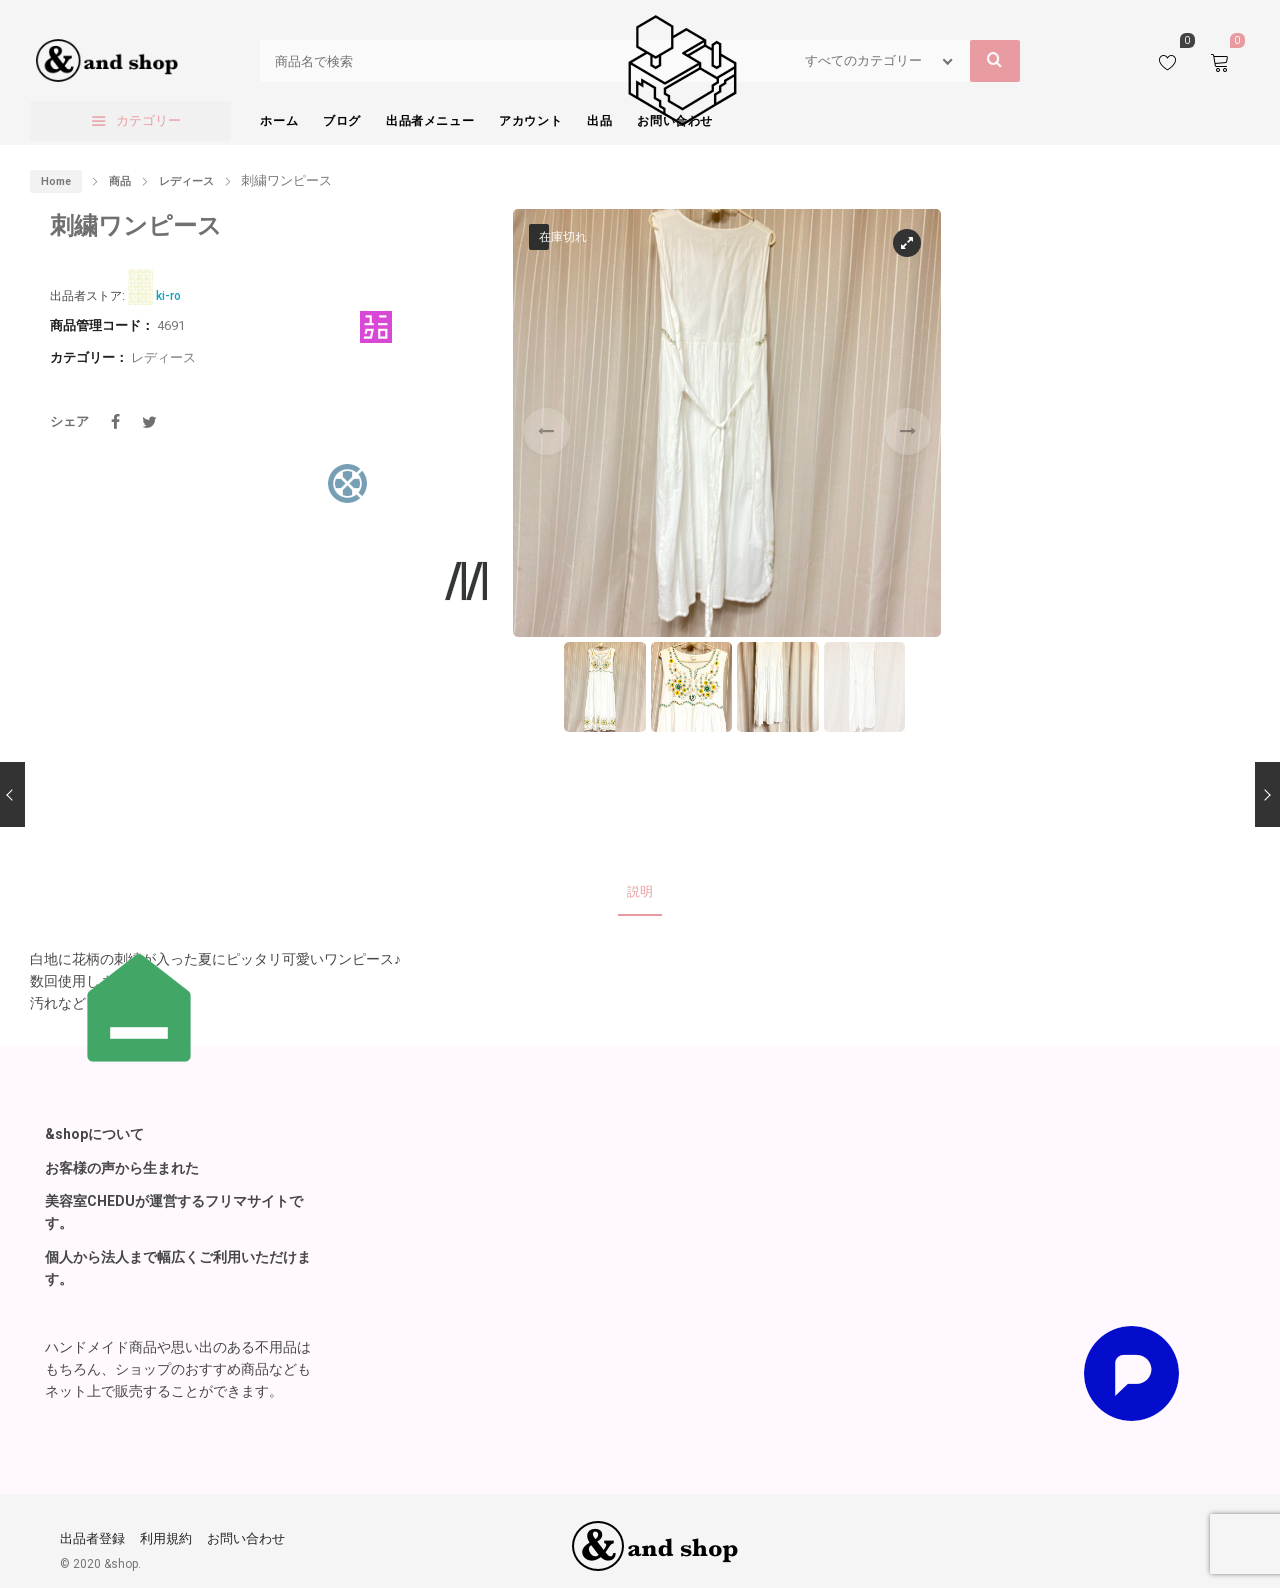 This screenshot has width=1280, height=1588. Describe the element at coordinates (376, 327) in the screenshot. I see `visit the UNIQLO Japan website or app` at that location.